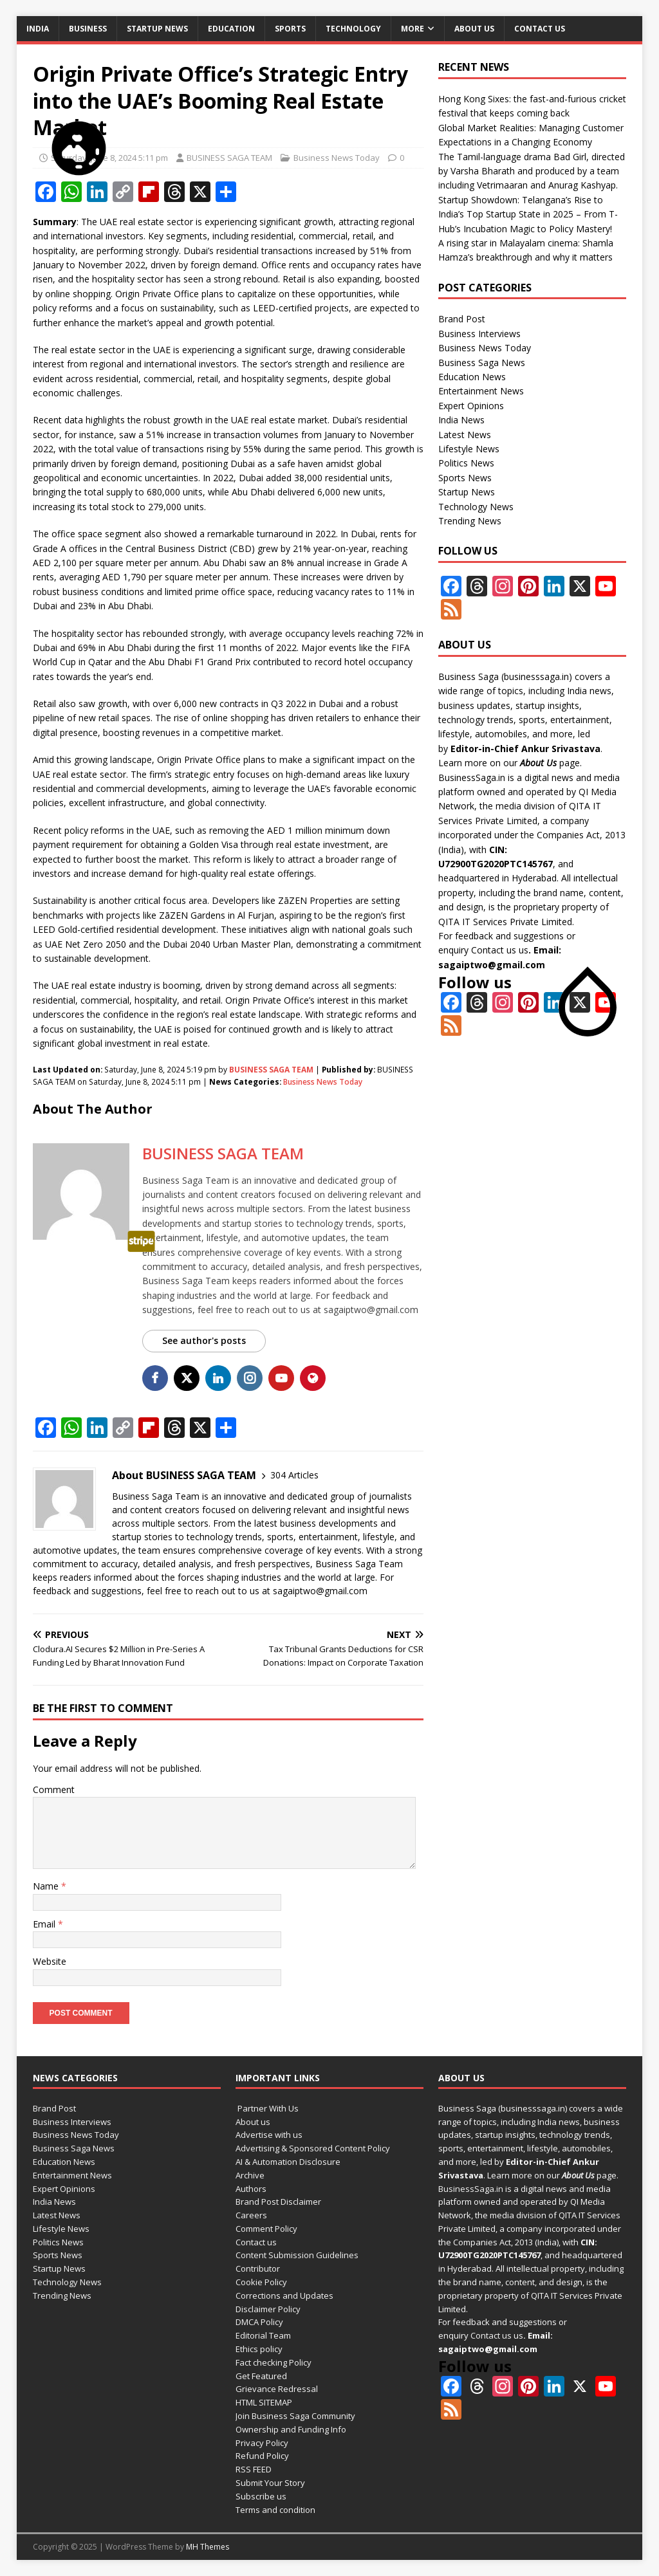  Describe the element at coordinates (141, 1241) in the screenshot. I see `pay with Stripe` at that location.